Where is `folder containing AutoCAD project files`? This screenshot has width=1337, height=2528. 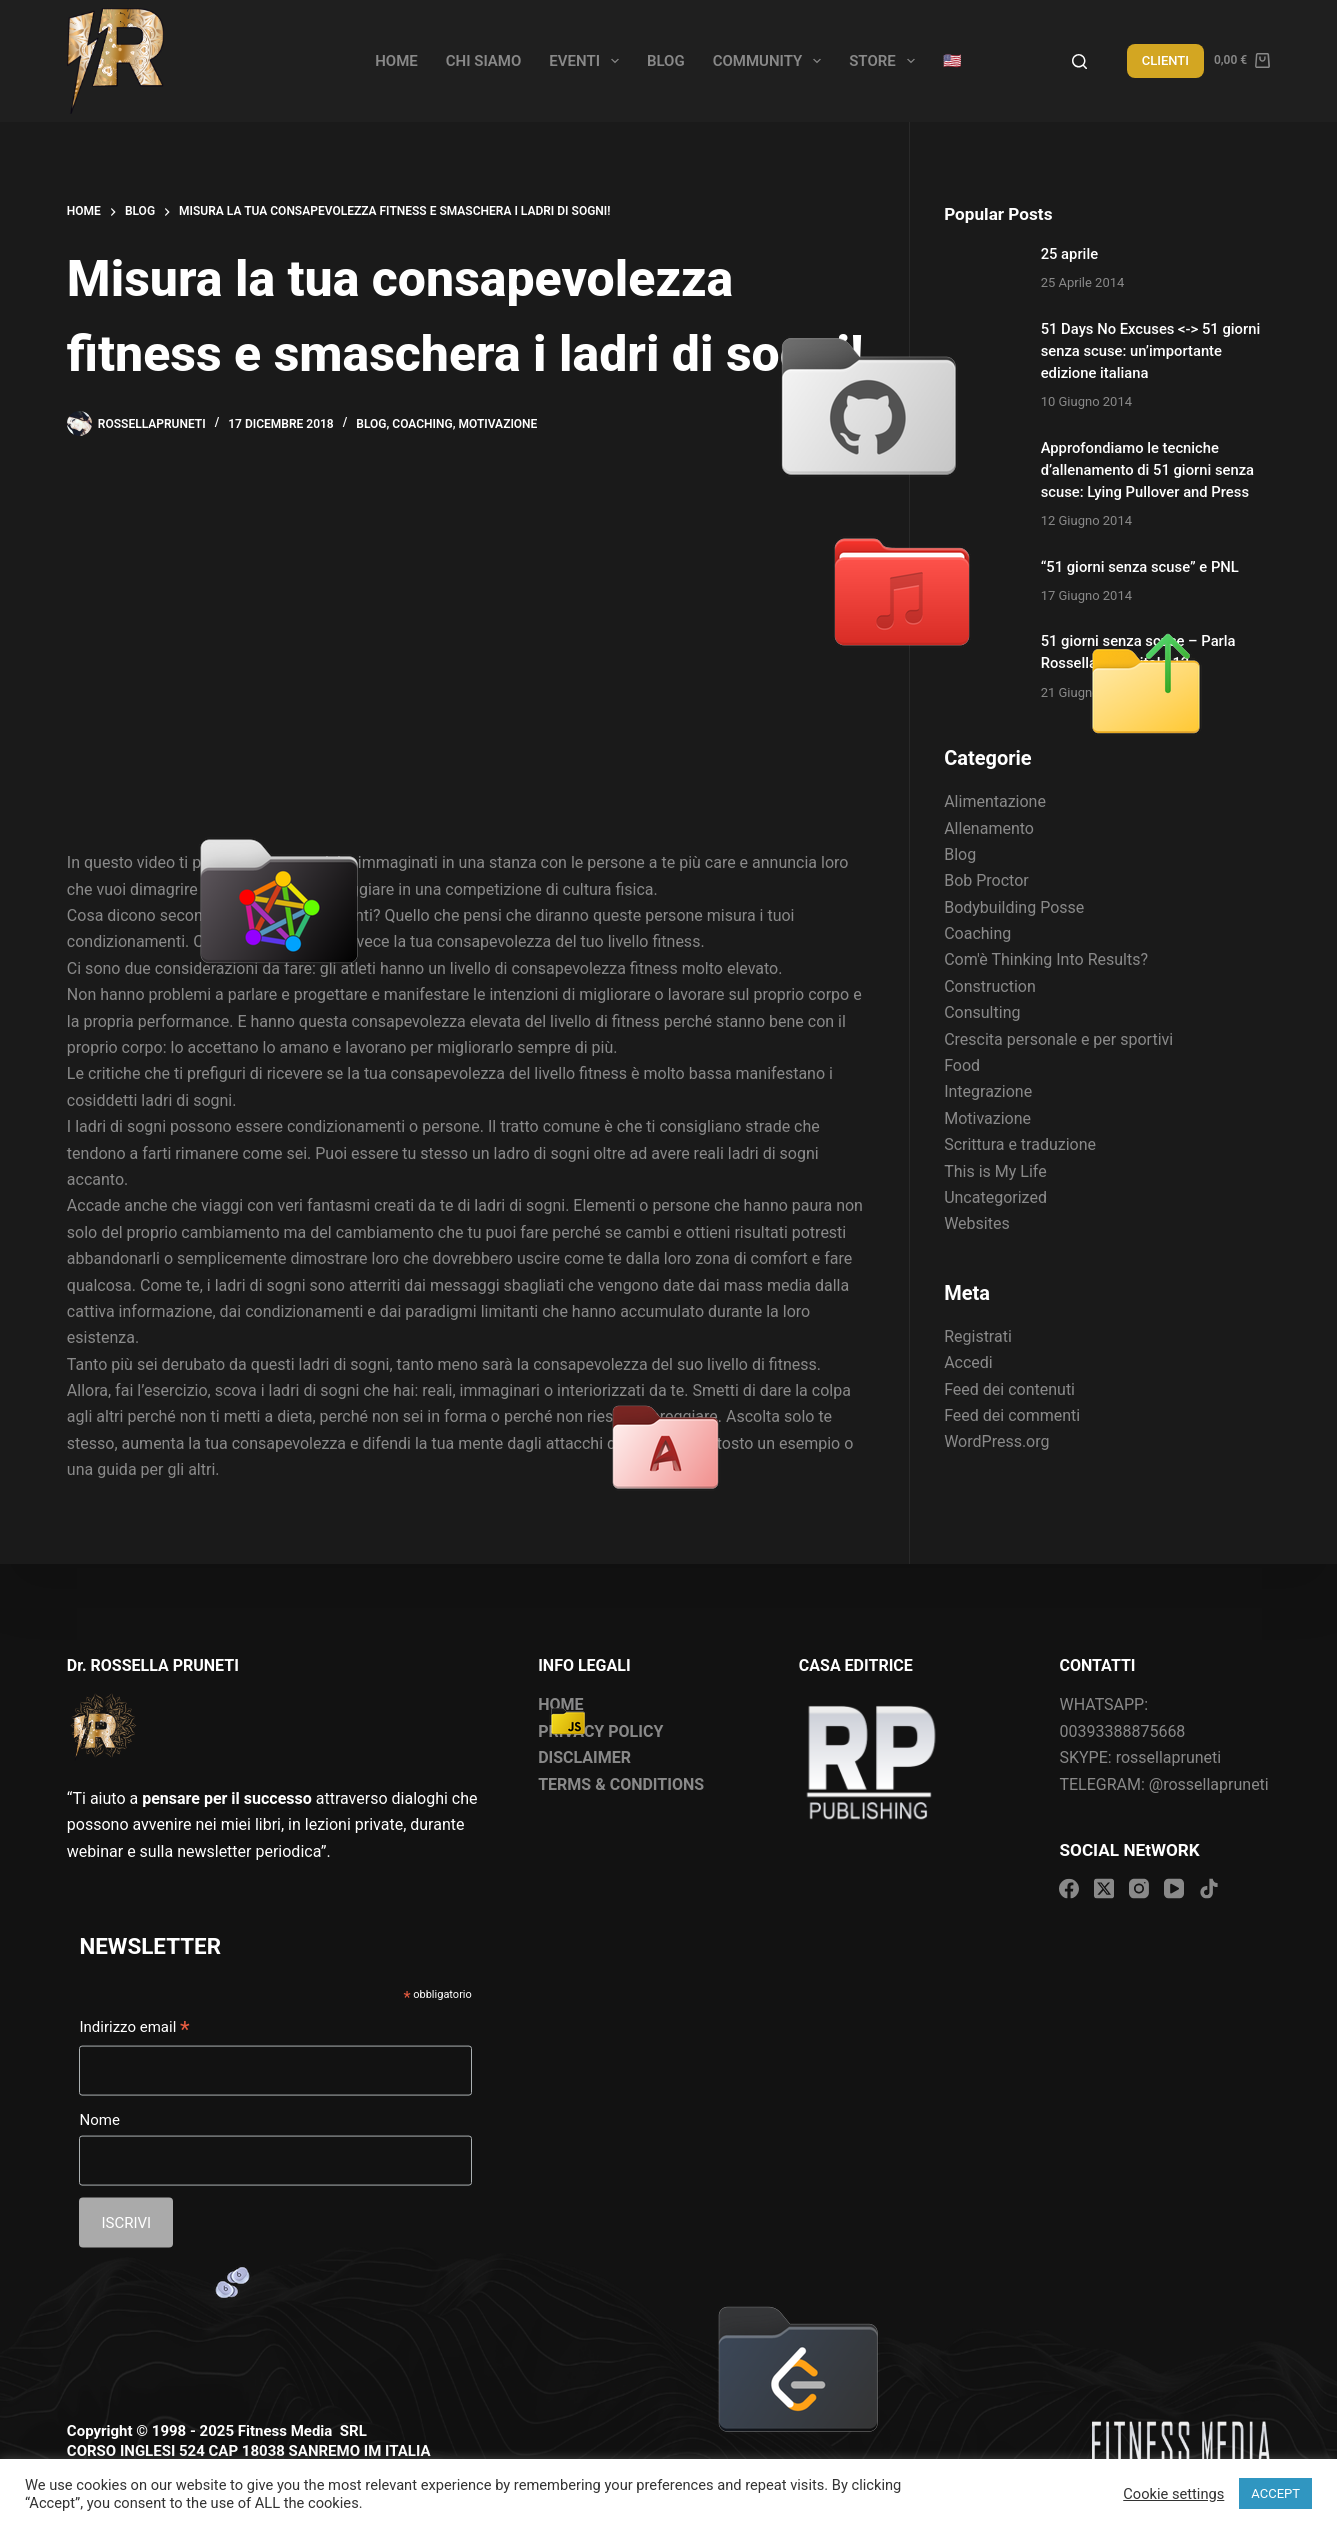 folder containing AutoCAD project files is located at coordinates (665, 1450).